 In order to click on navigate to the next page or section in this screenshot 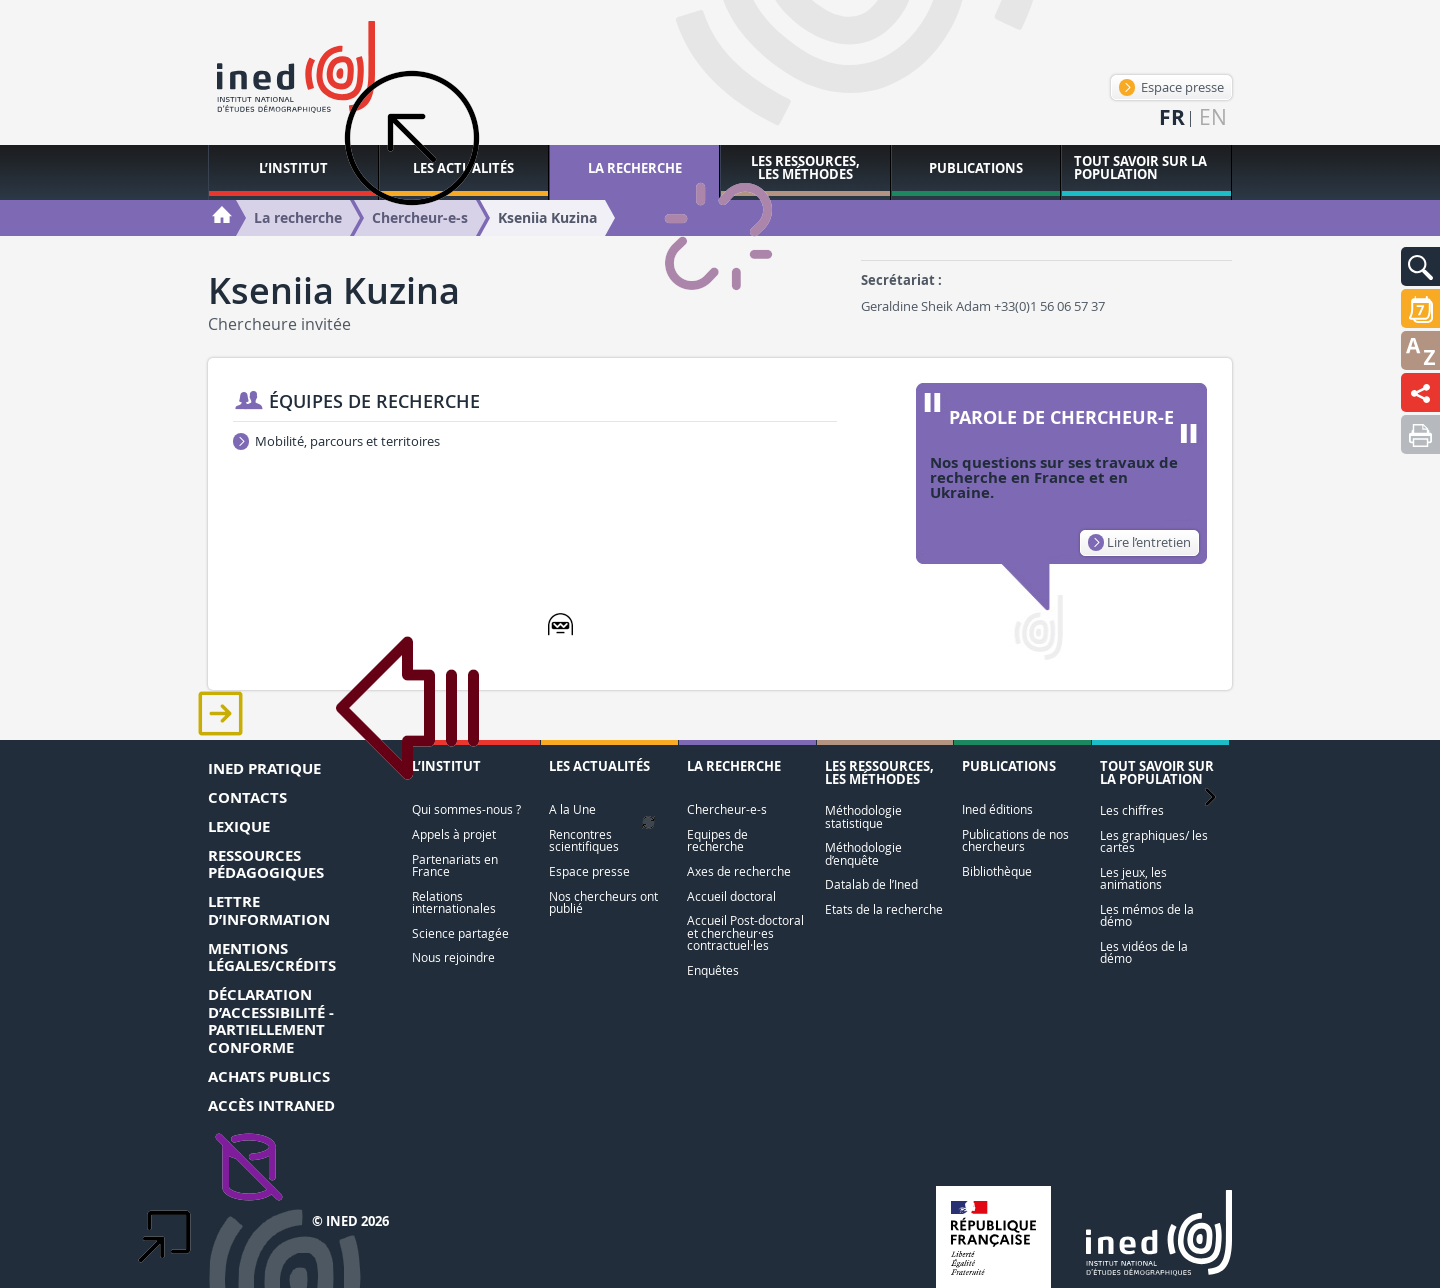, I will do `click(220, 713)`.